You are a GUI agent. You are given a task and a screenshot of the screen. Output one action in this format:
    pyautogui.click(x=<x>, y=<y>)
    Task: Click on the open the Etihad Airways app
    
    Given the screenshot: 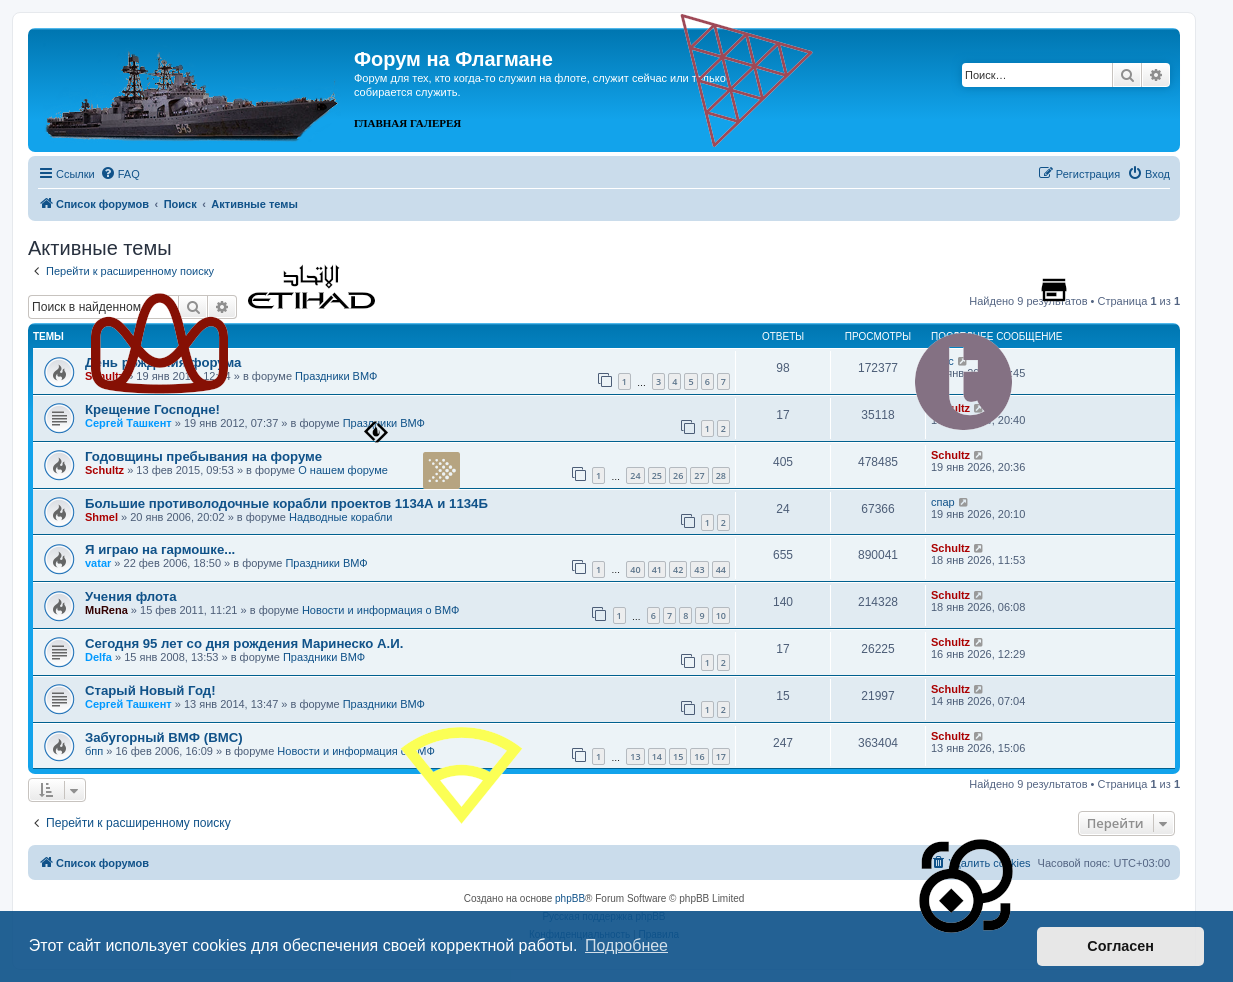 What is the action you would take?
    pyautogui.click(x=311, y=286)
    